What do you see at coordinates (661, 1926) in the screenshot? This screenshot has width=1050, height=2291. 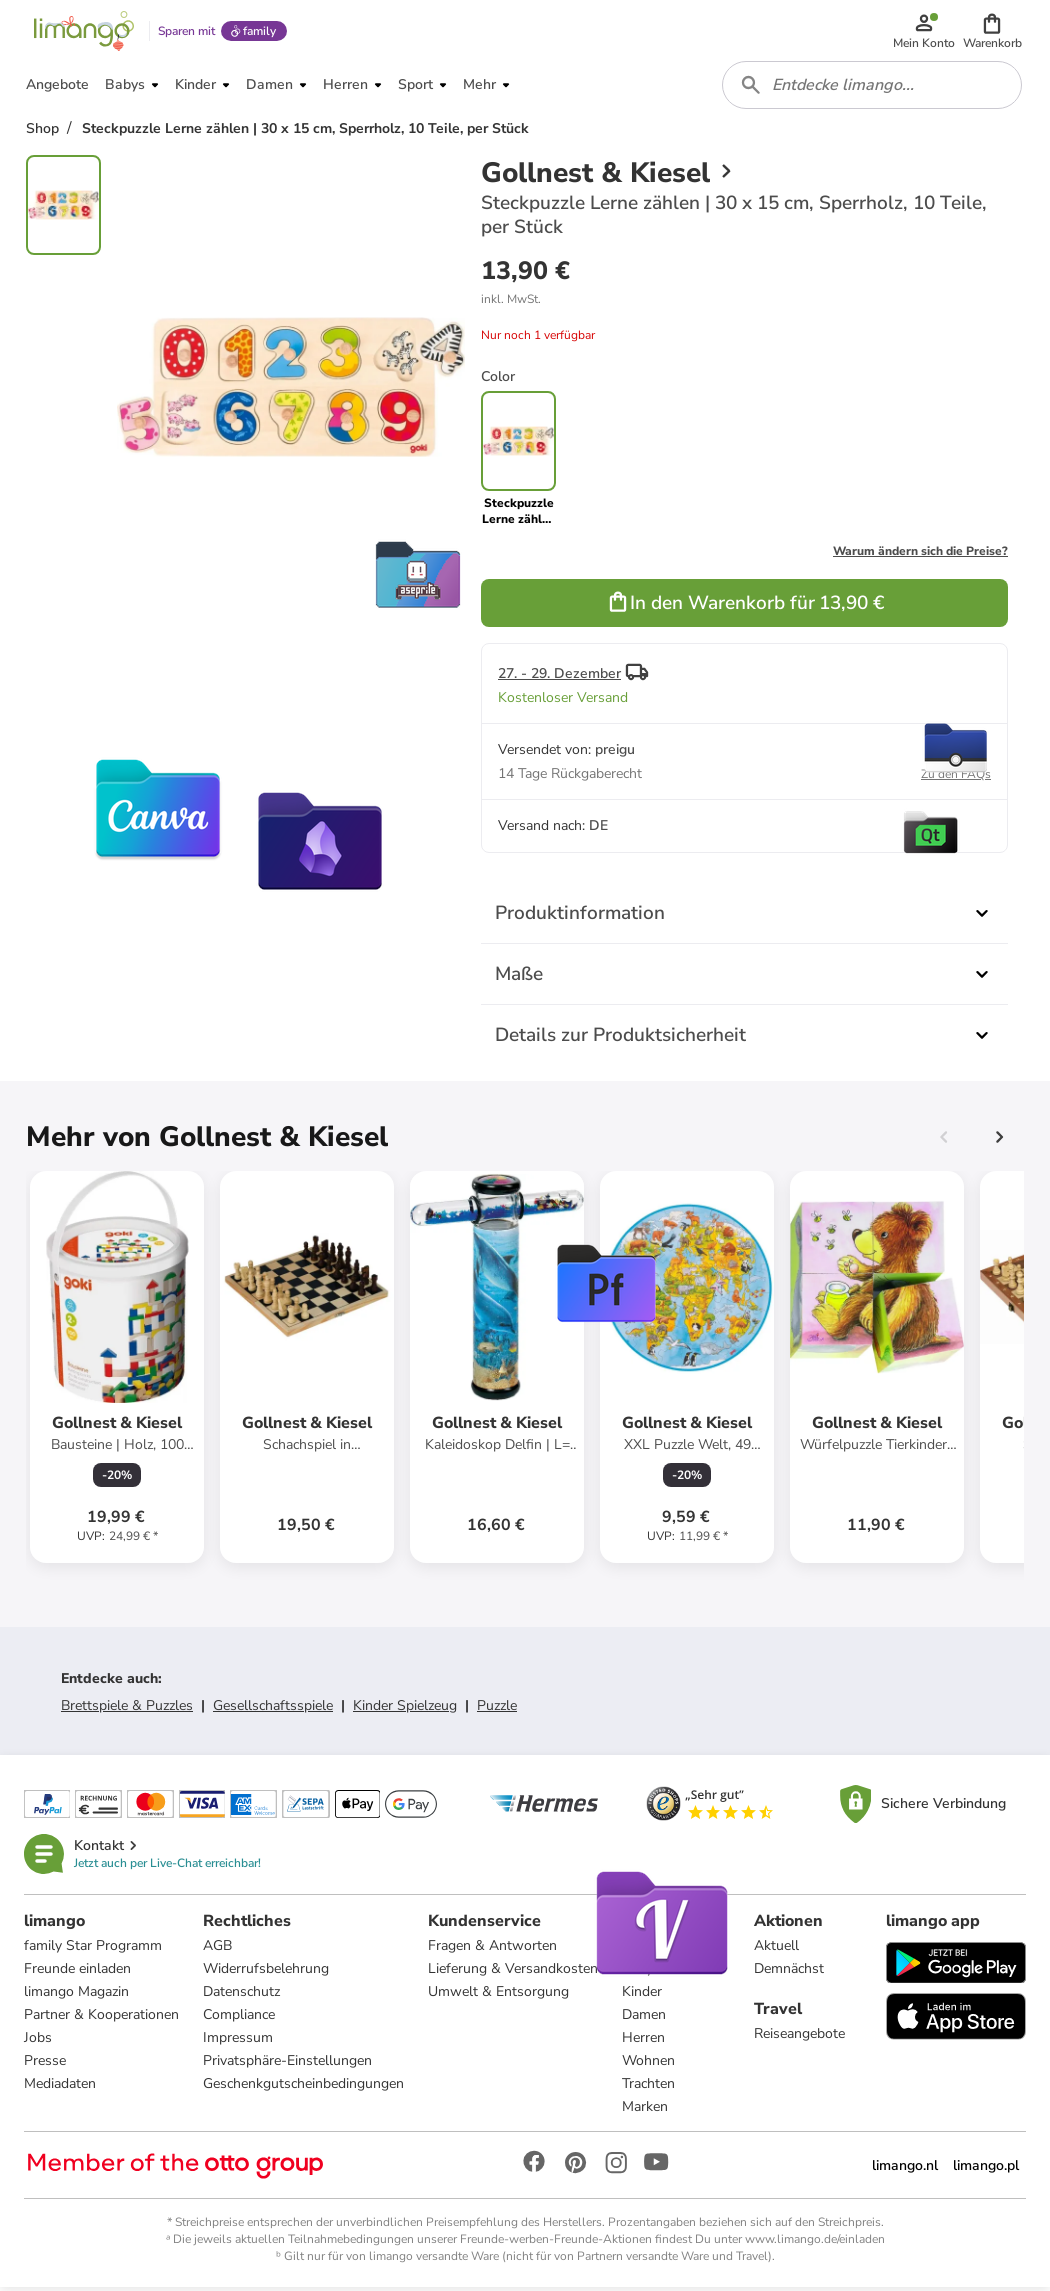 I see `open folder containing vala programming files` at bounding box center [661, 1926].